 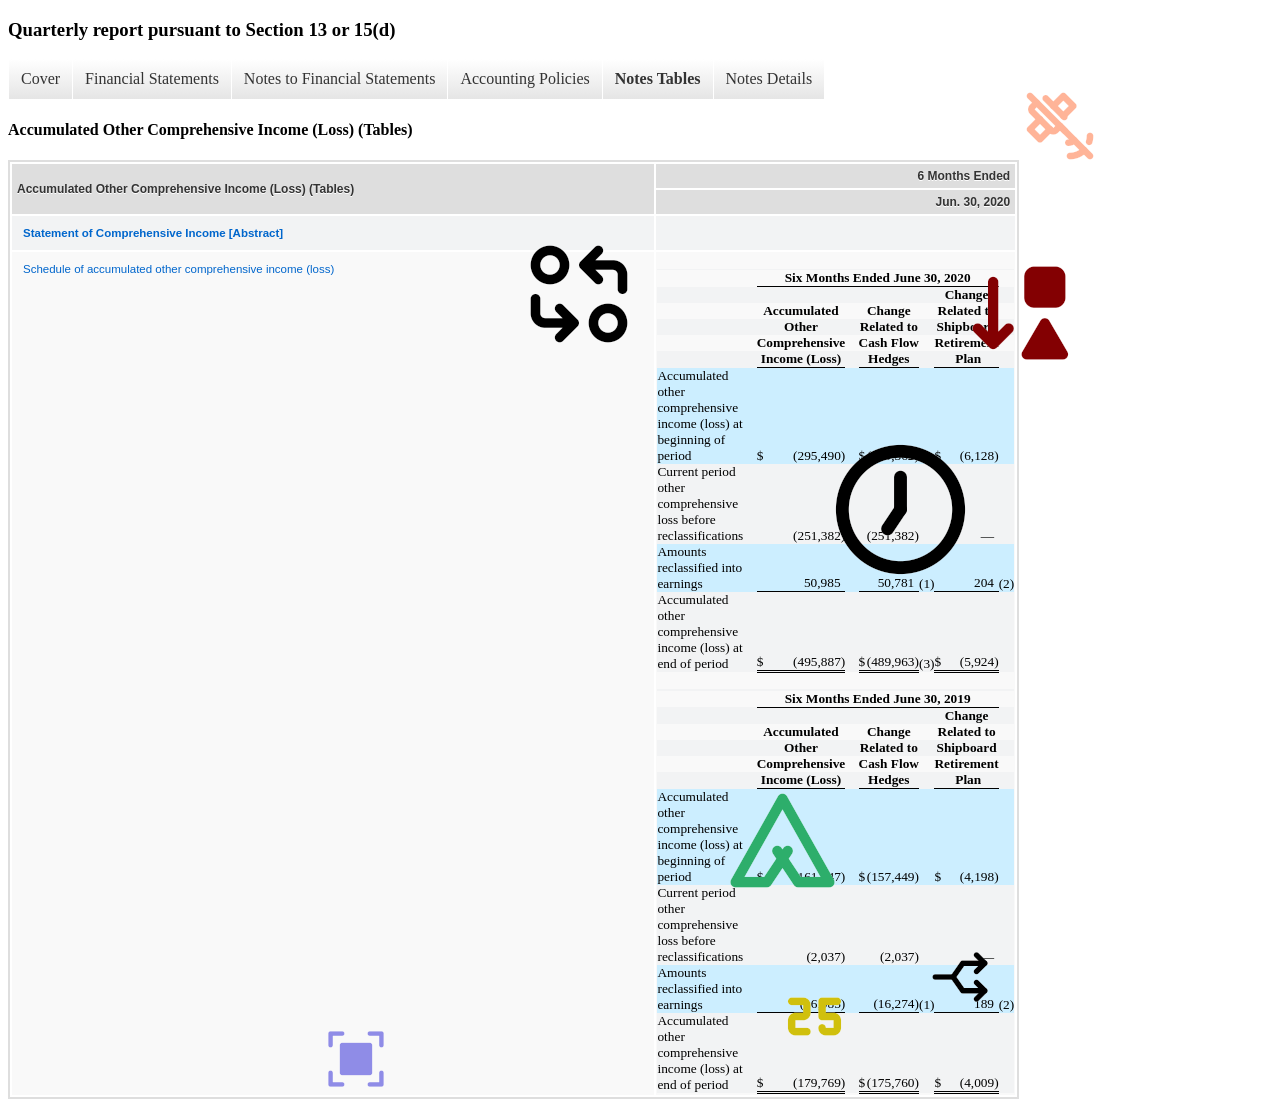 I want to click on sort items by shape in ascending order, so click(x=1019, y=313).